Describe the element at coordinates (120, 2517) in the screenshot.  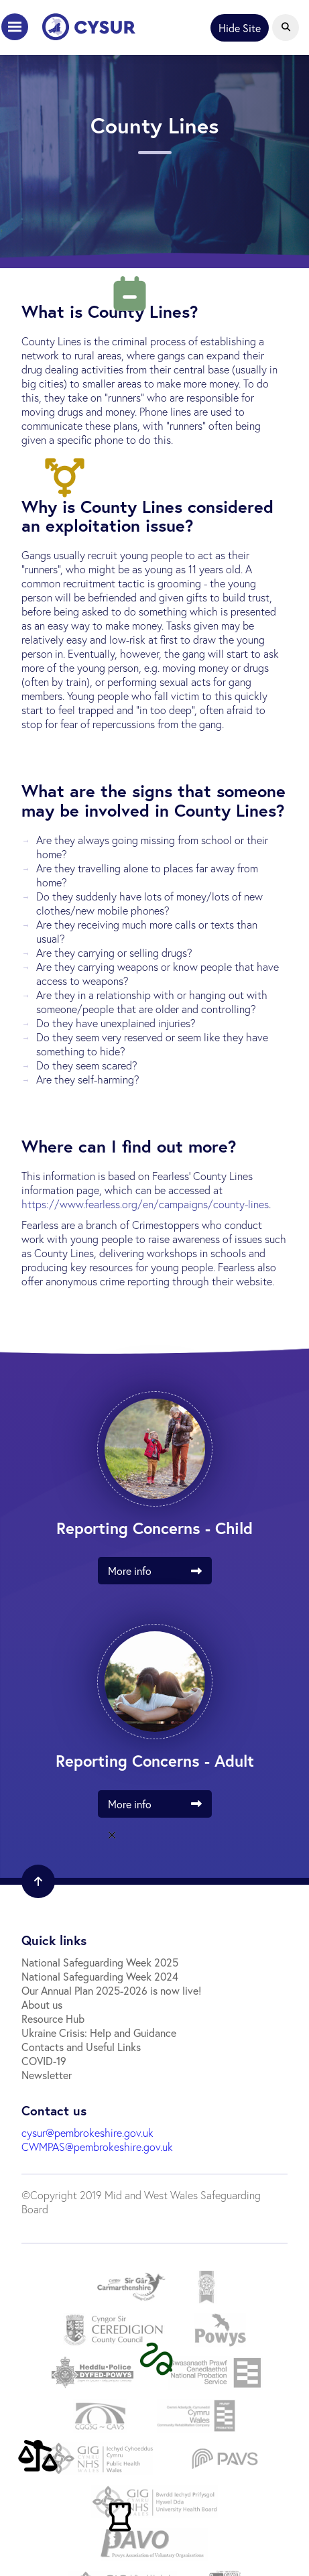
I see `chess game or strategy-related feature` at that location.